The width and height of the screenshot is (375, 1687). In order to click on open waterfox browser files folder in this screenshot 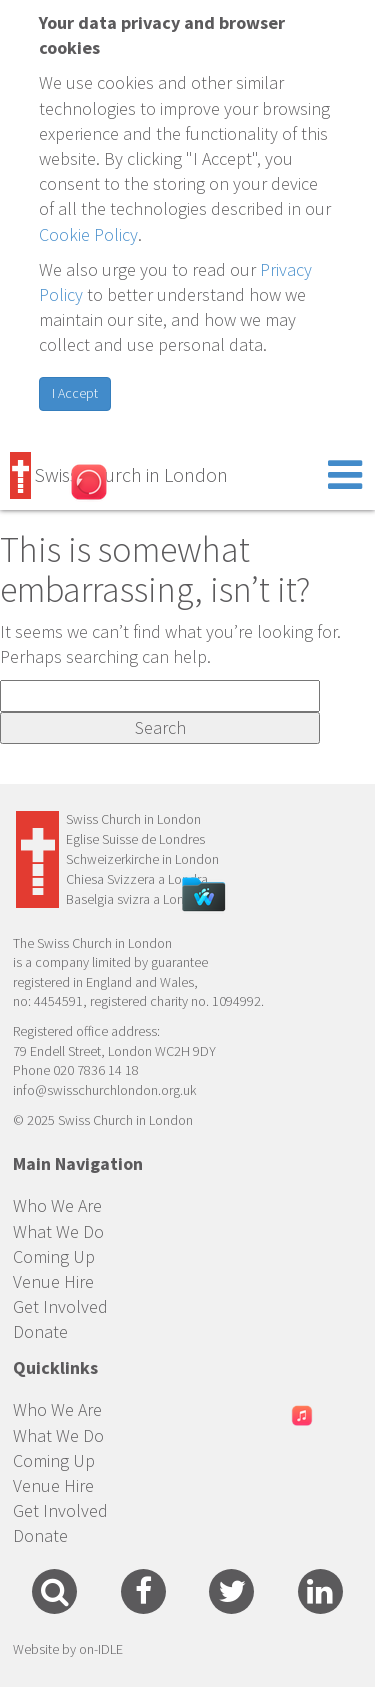, I will do `click(203, 895)`.